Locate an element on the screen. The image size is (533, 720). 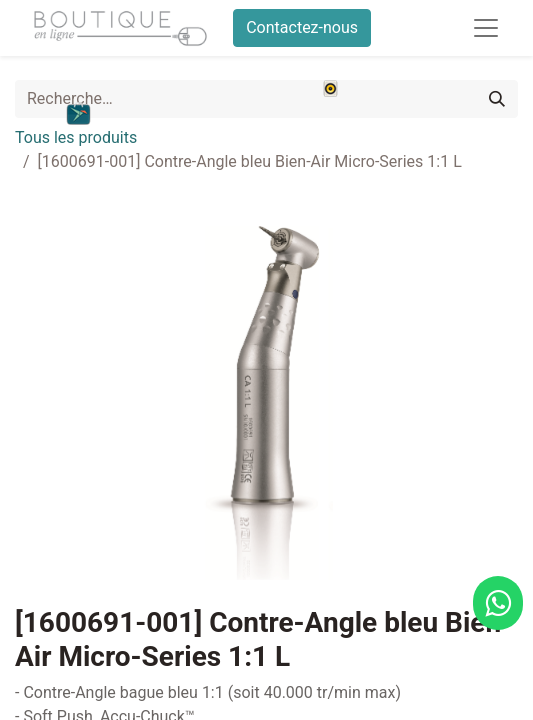
open Rhythmbox music player is located at coordinates (330, 88).